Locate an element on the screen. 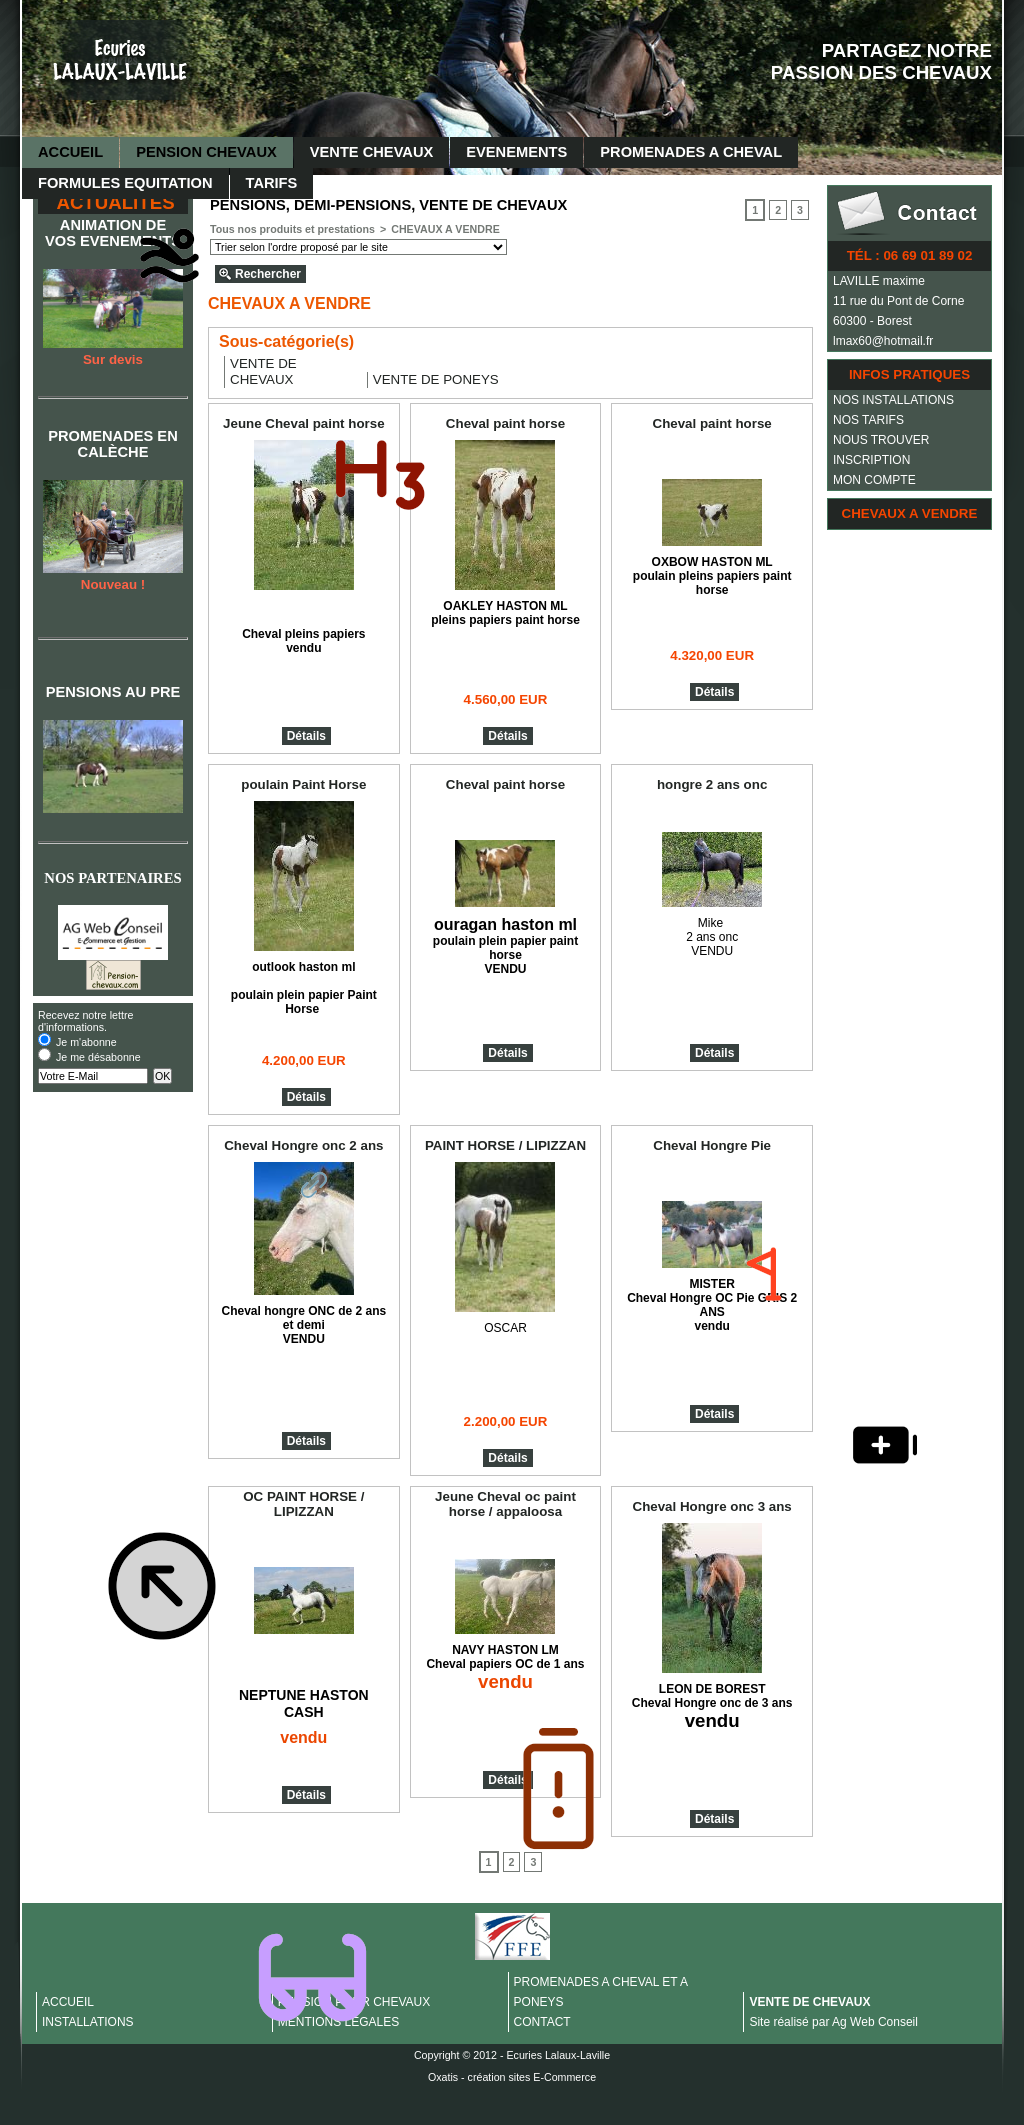 Image resolution: width=1024 pixels, height=2125 pixels. access swimming pool or aquatic facilities is located at coordinates (169, 255).